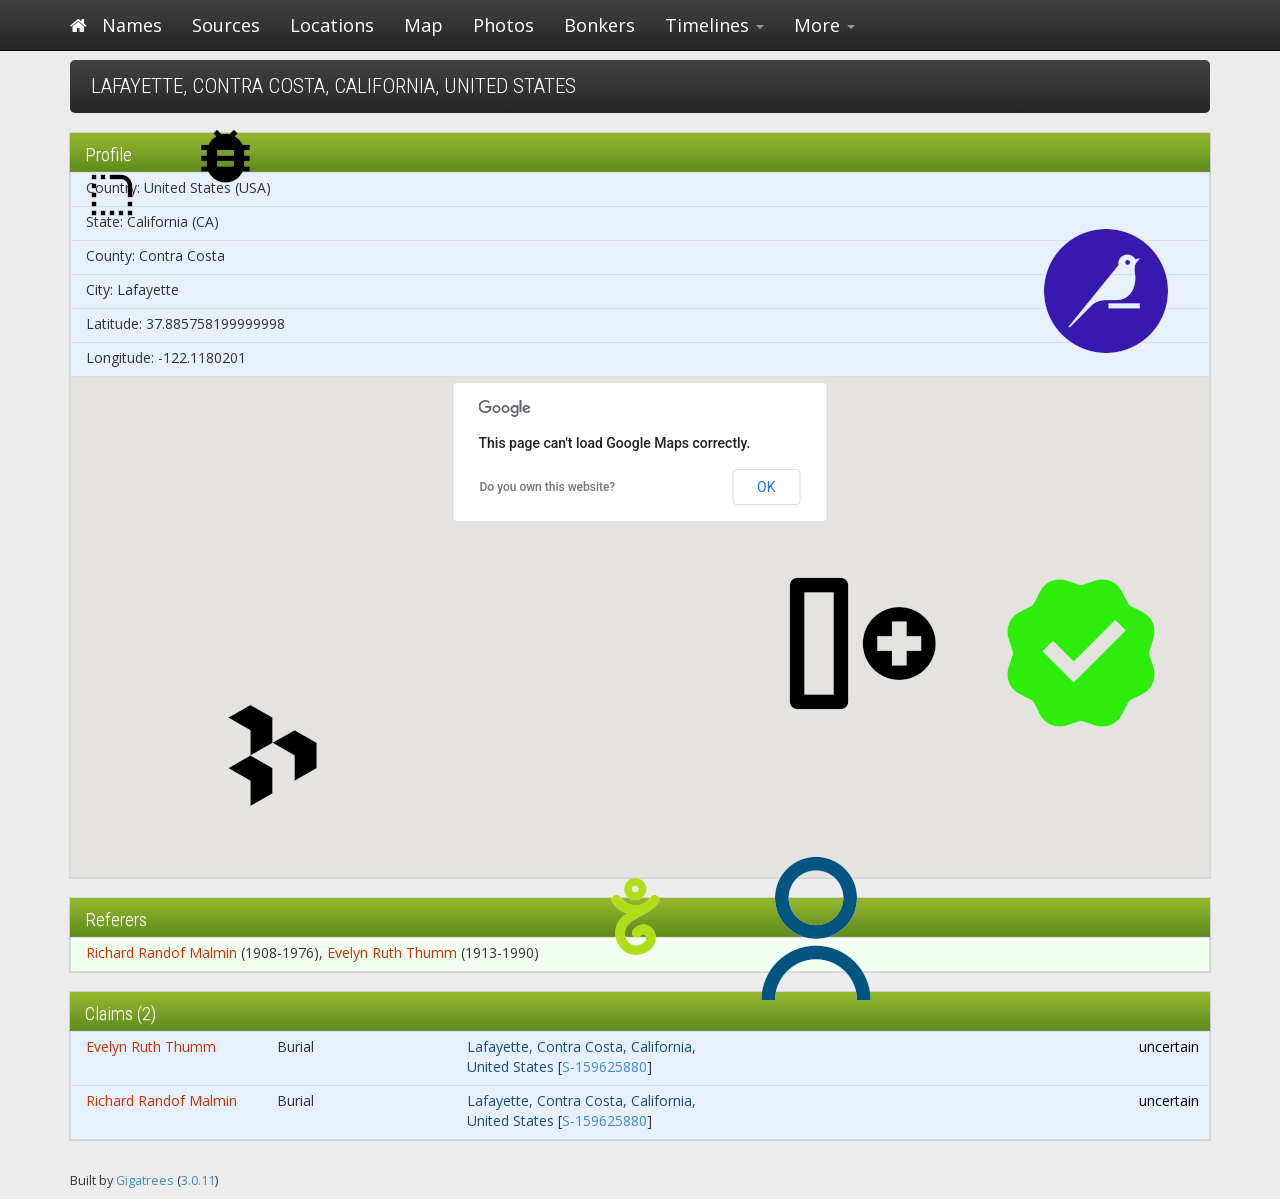  Describe the element at coordinates (816, 932) in the screenshot. I see `view your profile` at that location.